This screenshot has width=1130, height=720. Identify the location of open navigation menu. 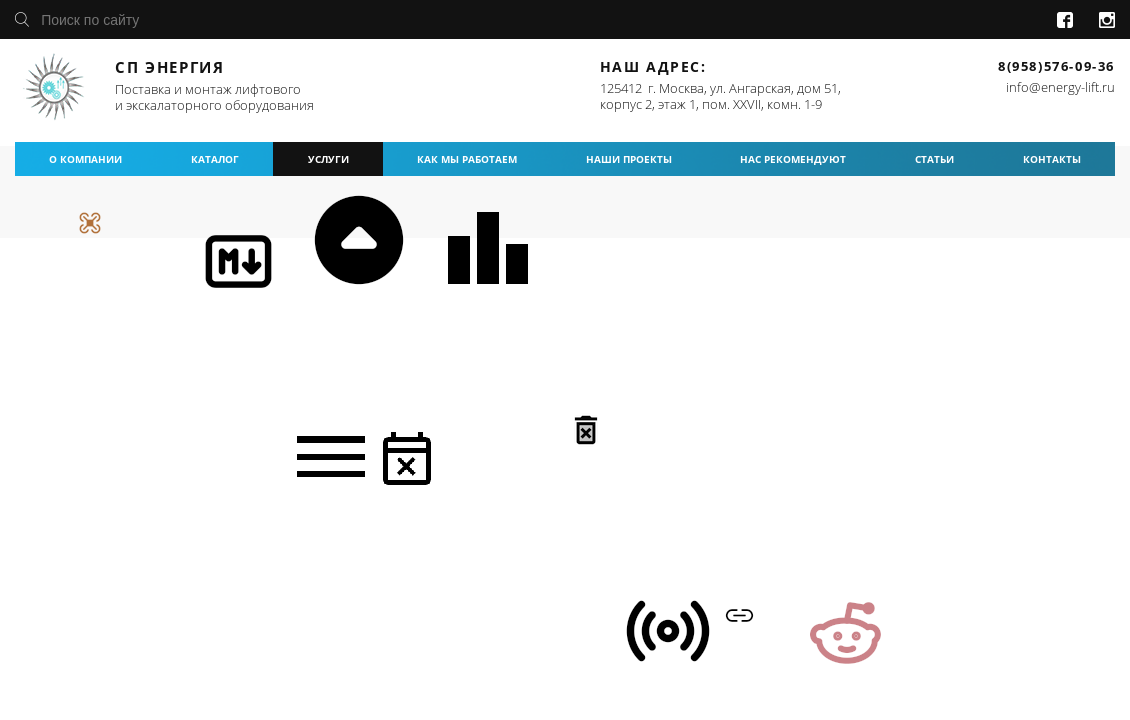
(331, 457).